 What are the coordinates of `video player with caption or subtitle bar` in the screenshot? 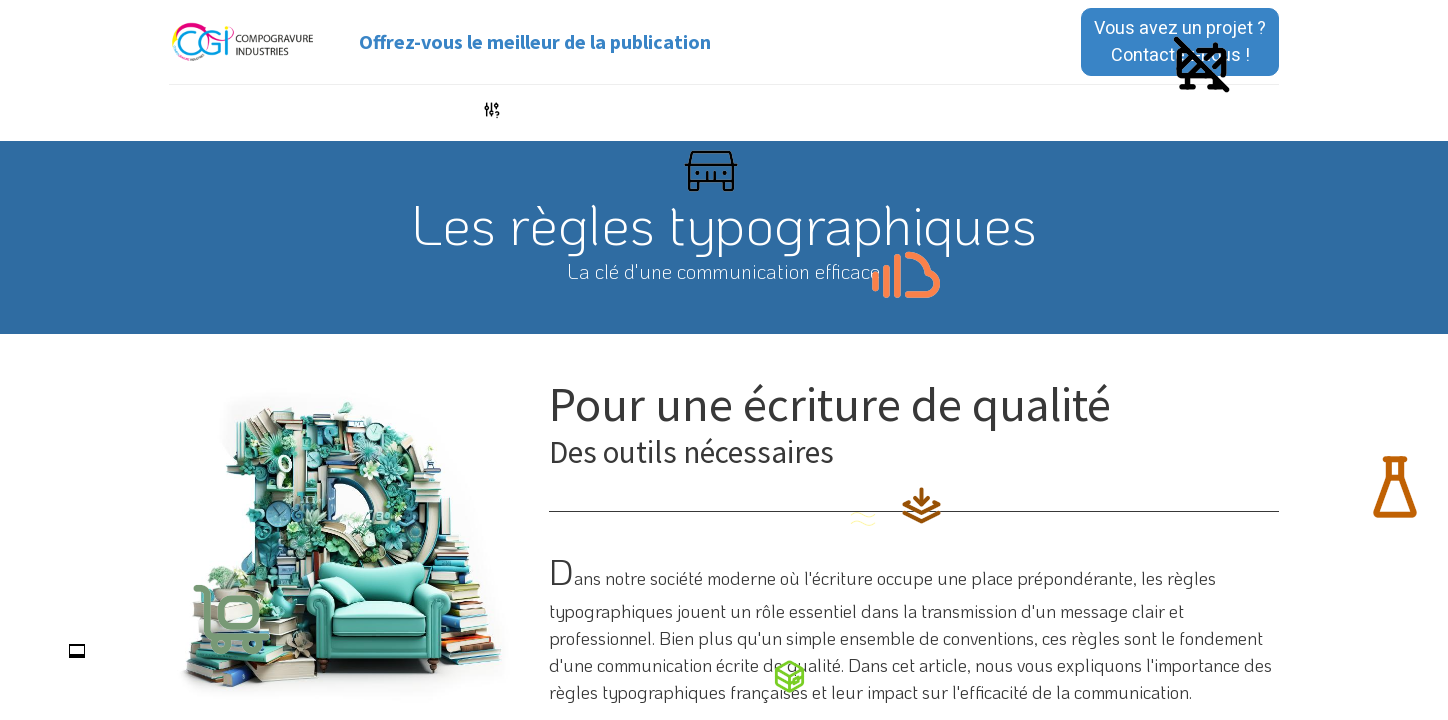 It's located at (77, 651).